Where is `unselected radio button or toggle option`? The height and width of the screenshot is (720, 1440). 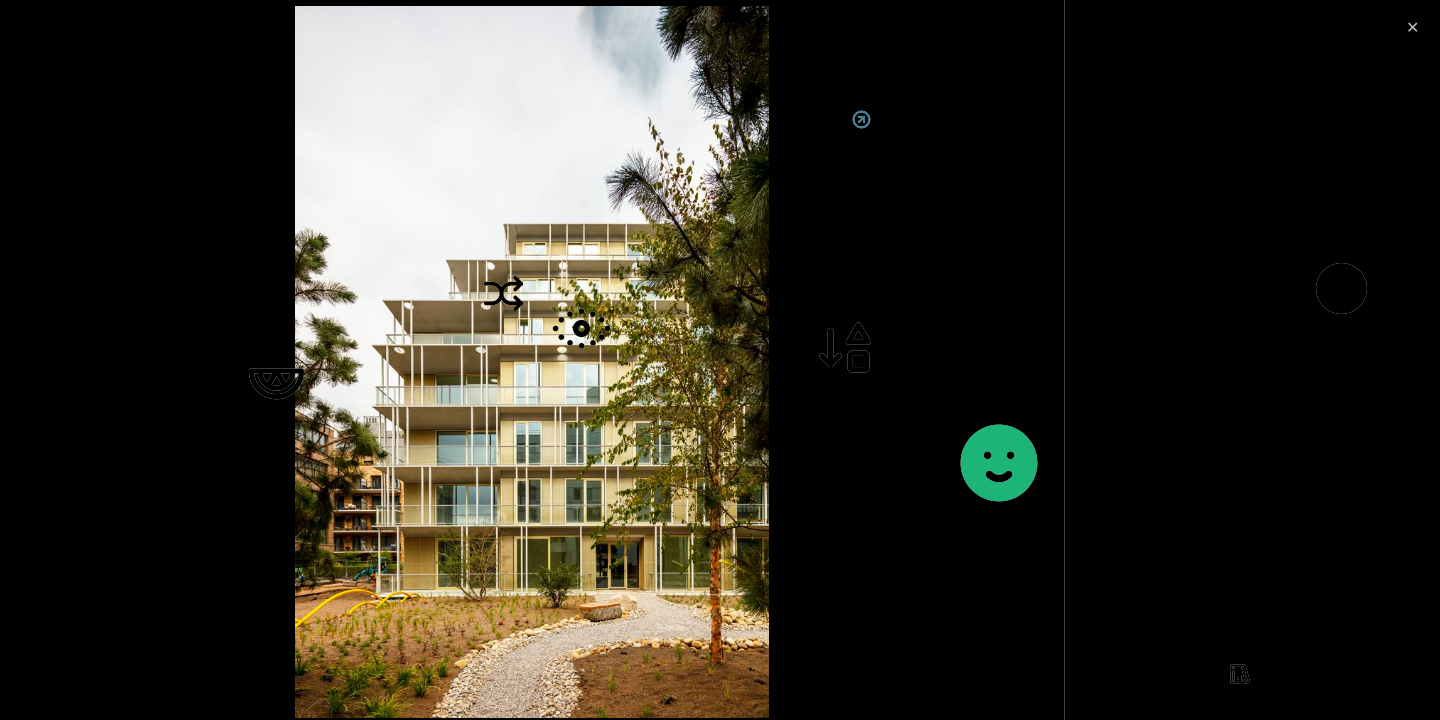 unselected radio button or toggle option is located at coordinates (1341, 288).